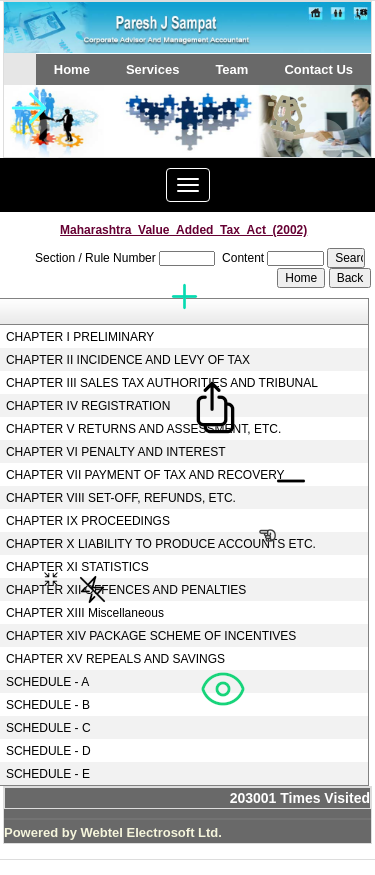 The image size is (375, 875). I want to click on add a new item, so click(184, 296).